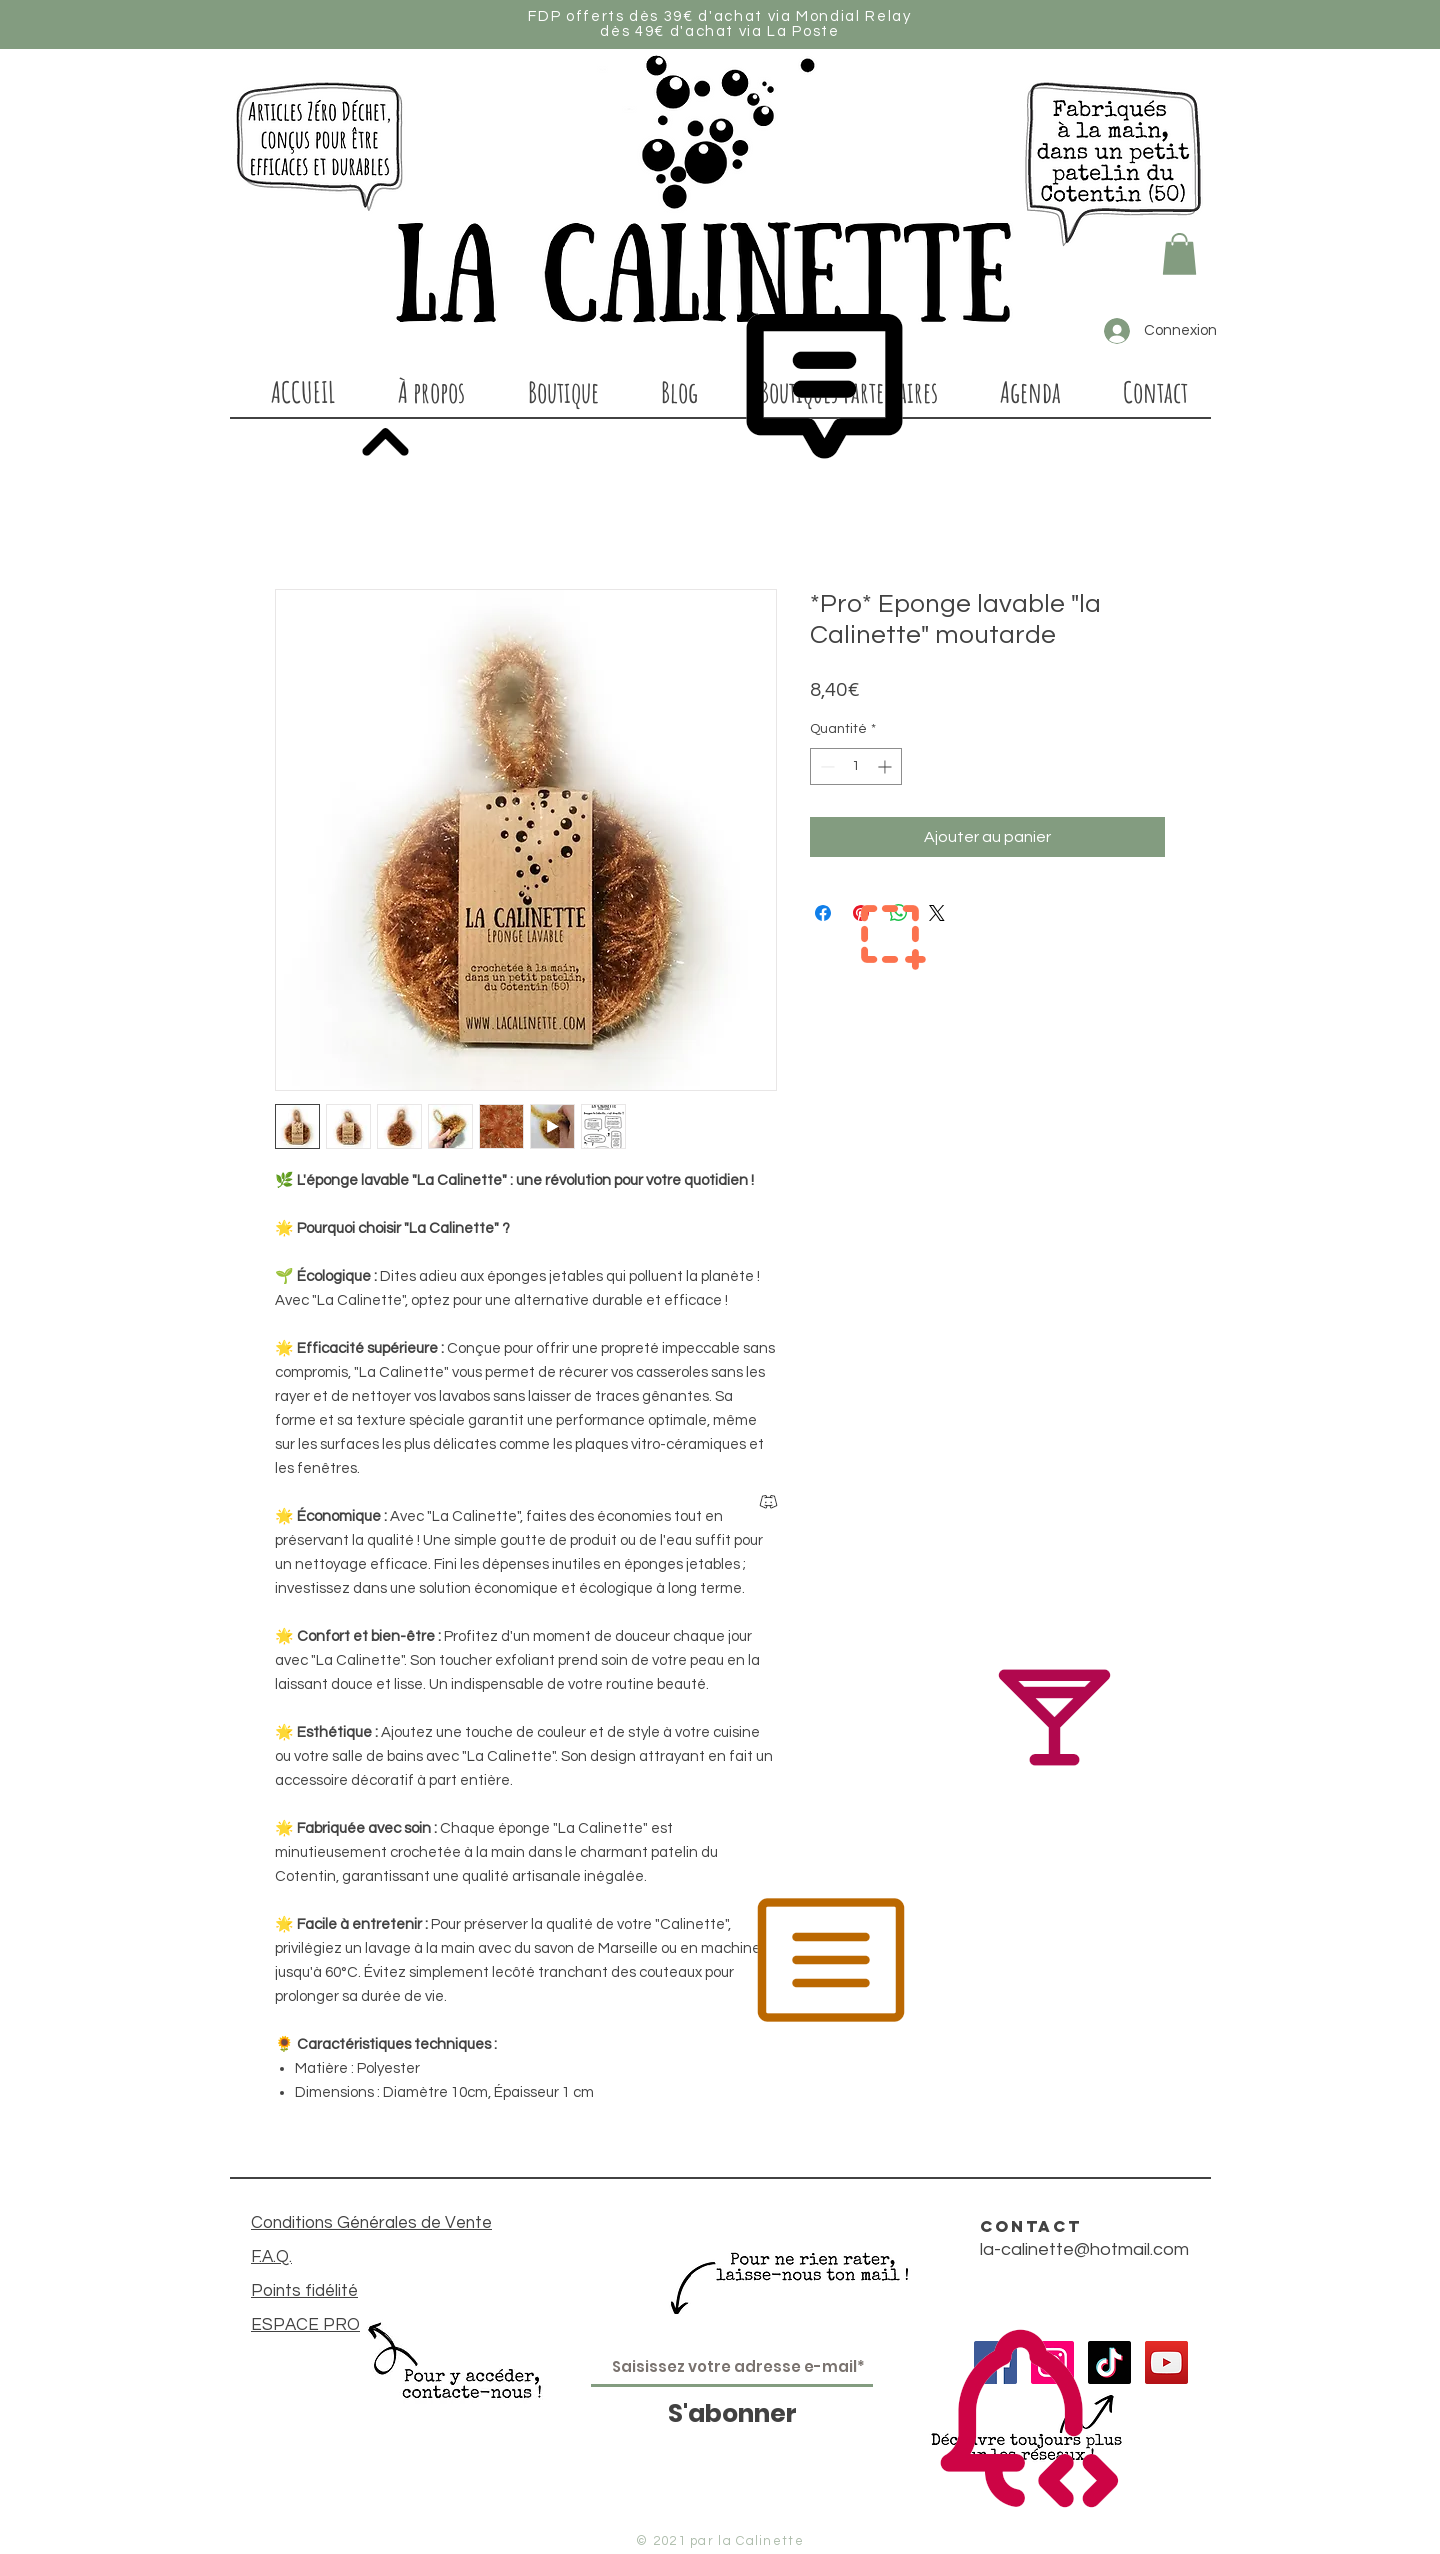 This screenshot has height=2554, width=1440. I want to click on add to current selection, so click(890, 934).